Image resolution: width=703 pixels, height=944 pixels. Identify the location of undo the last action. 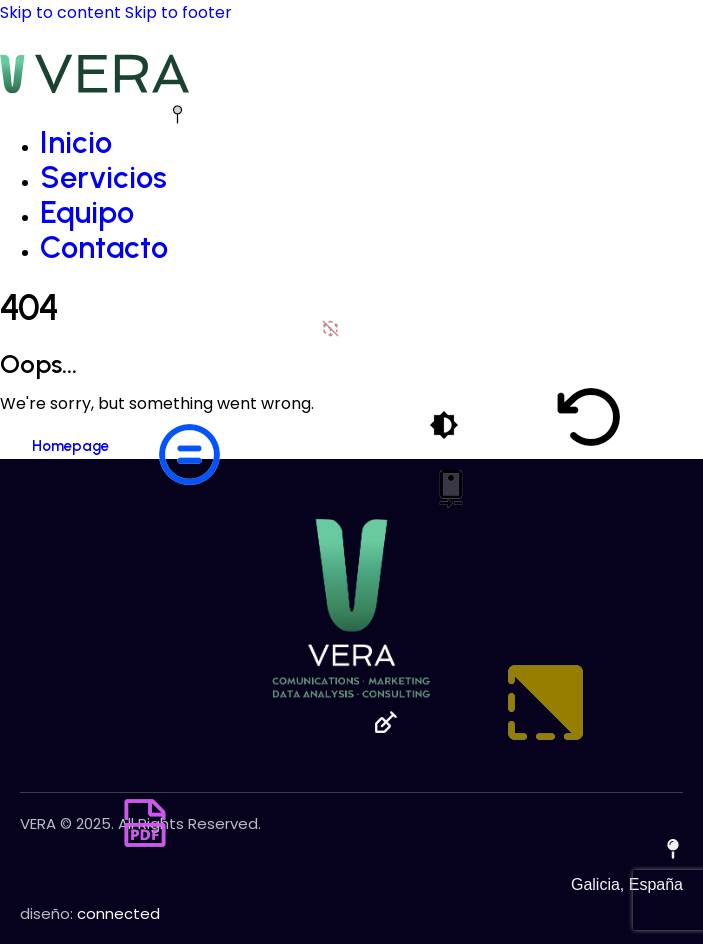
(591, 417).